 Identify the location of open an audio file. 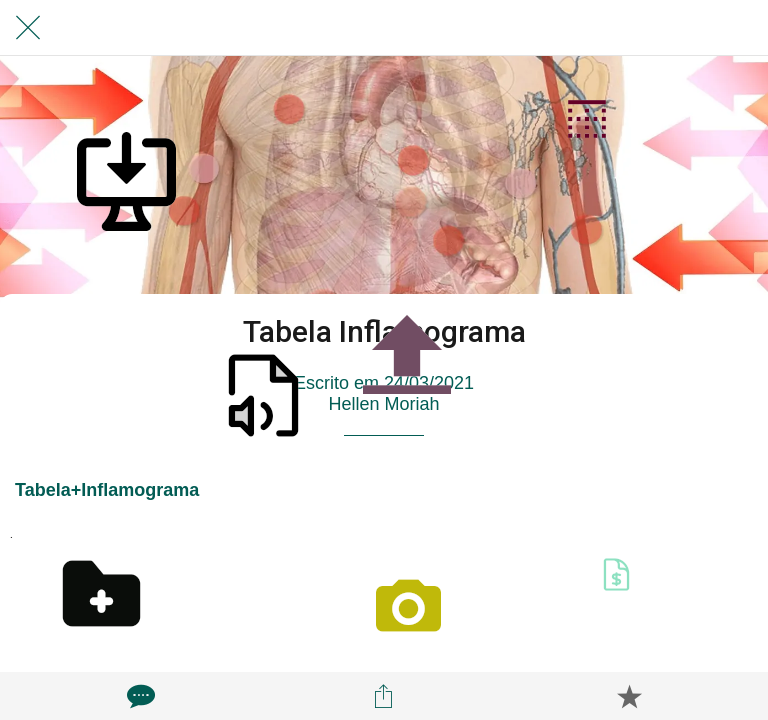
(263, 395).